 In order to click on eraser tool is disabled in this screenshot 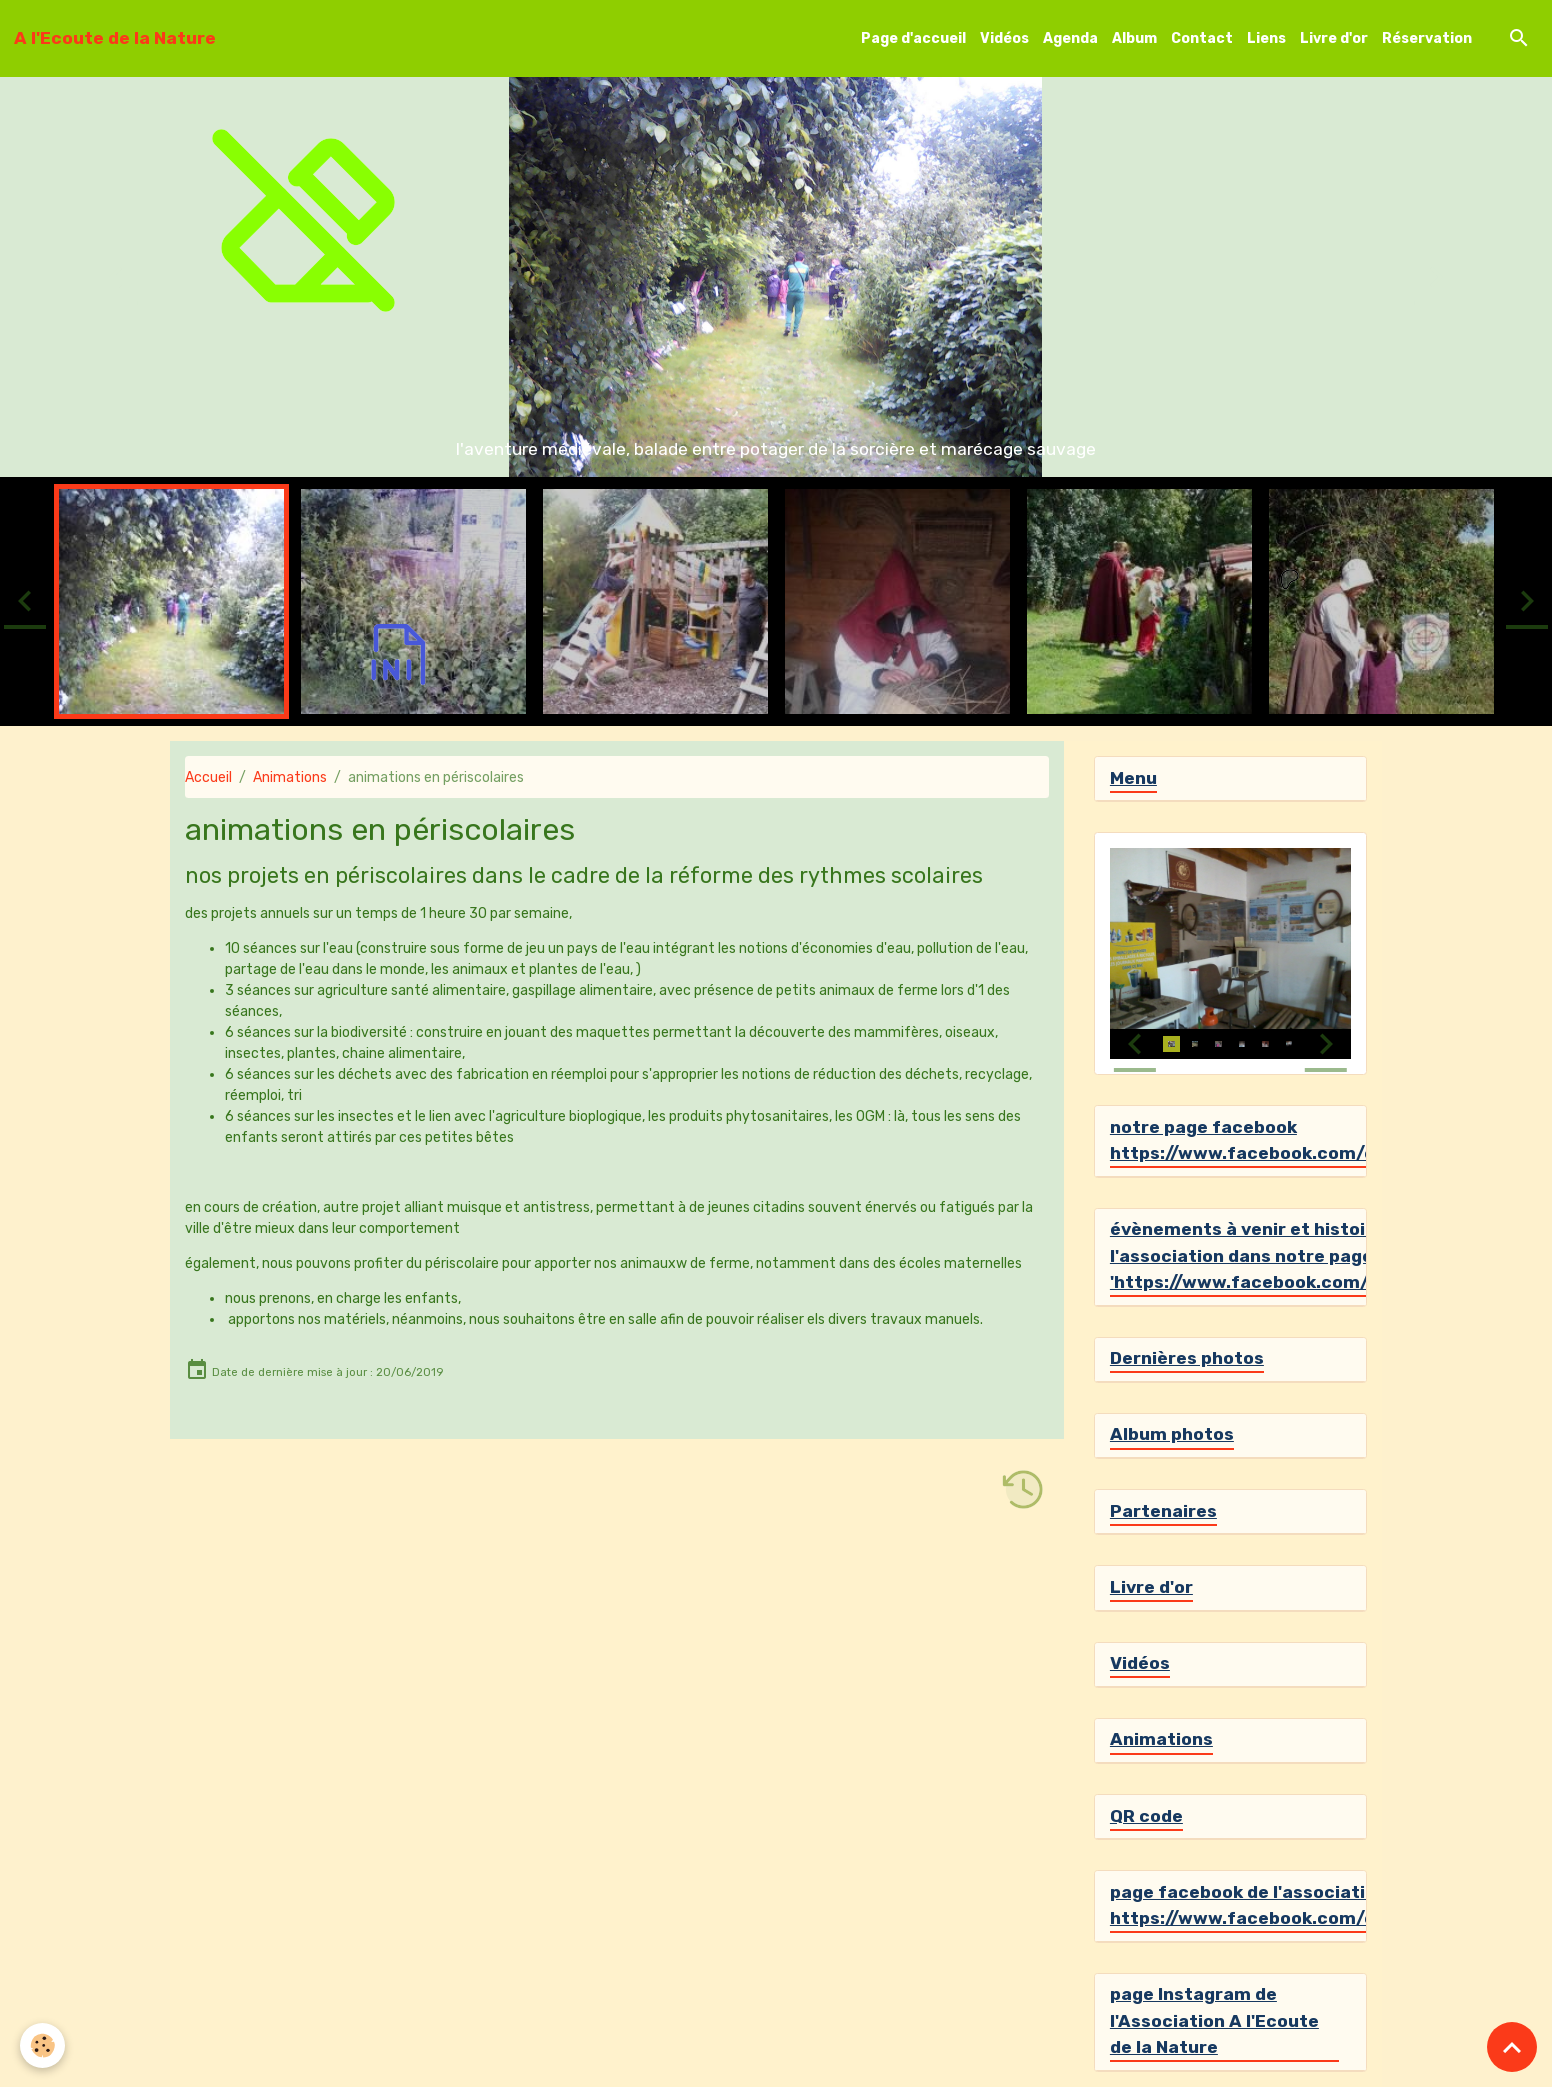, I will do `click(303, 220)`.